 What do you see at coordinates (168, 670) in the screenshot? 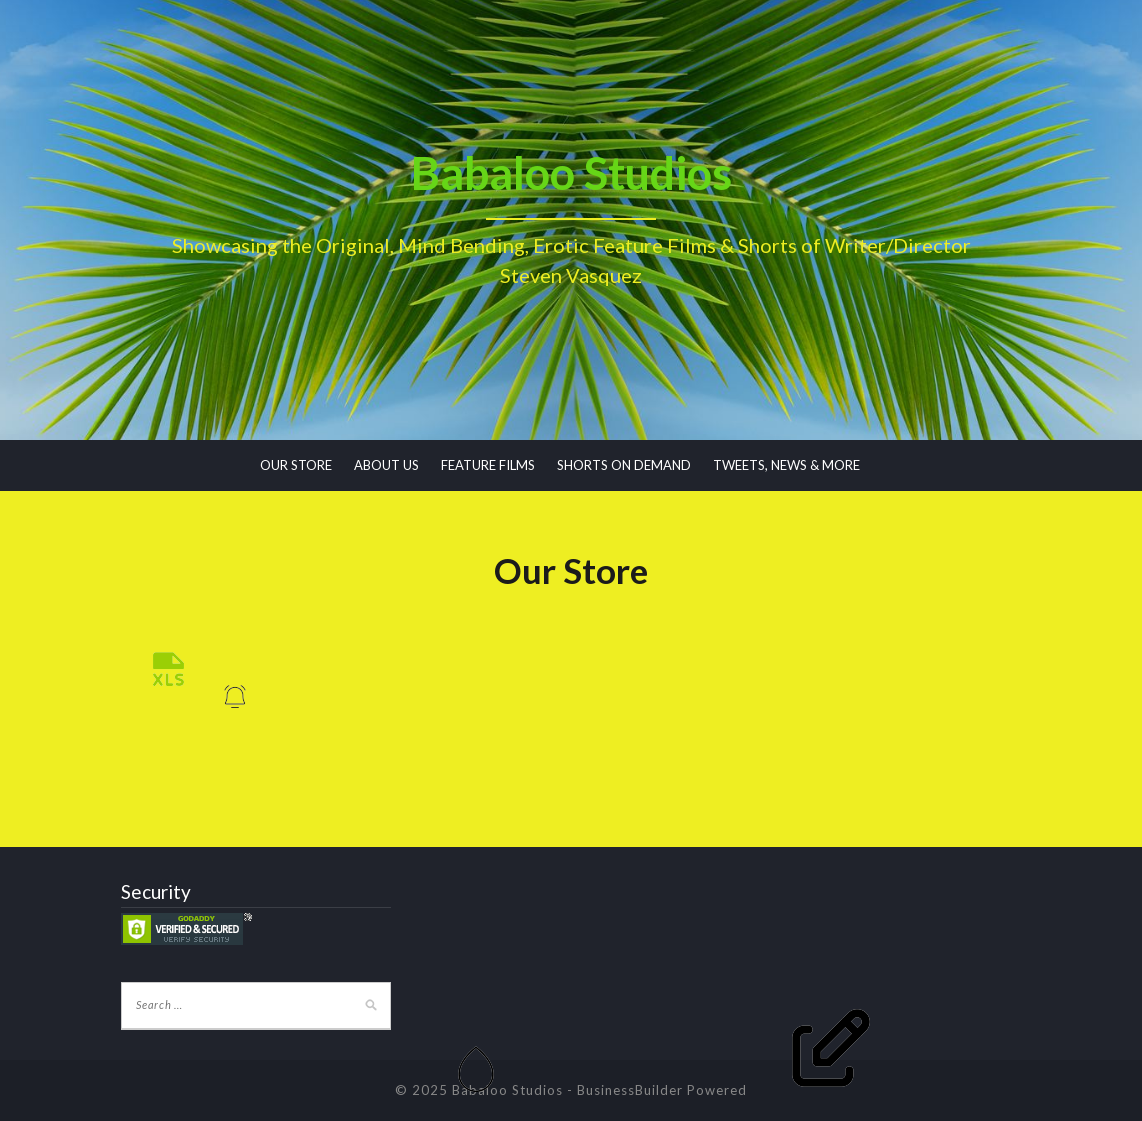
I see `open an Excel spreadsheet file` at bounding box center [168, 670].